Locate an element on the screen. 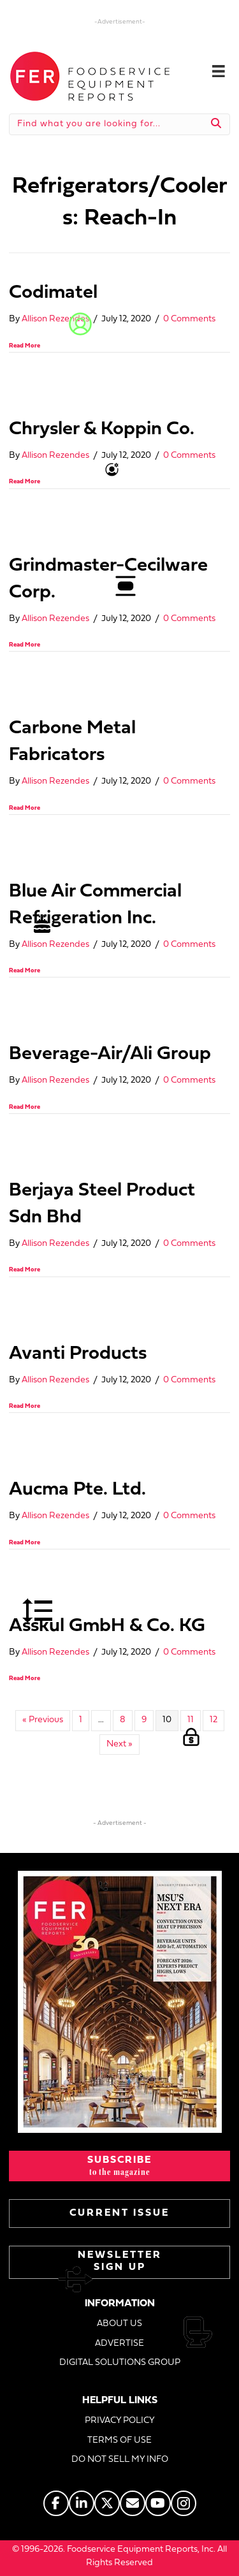 The width and height of the screenshot is (239, 2576). view birthday or celebration notifications is located at coordinates (42, 924).